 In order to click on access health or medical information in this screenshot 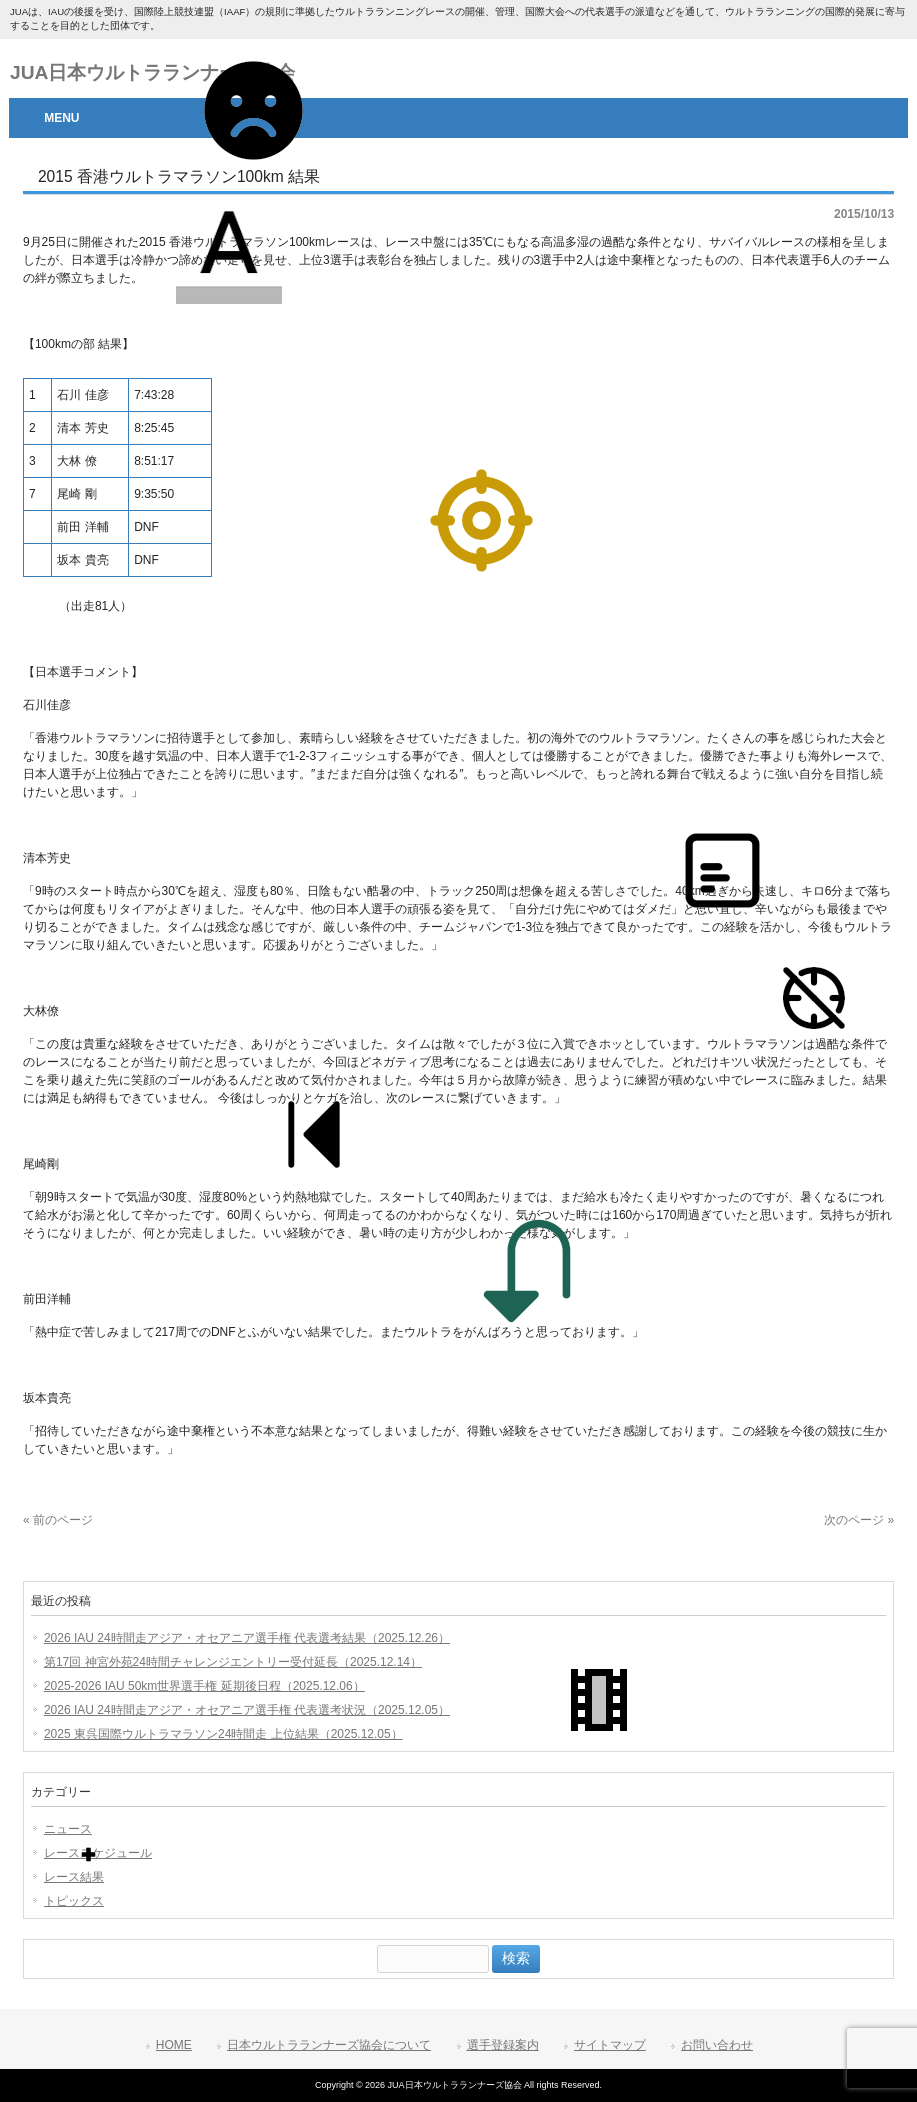, I will do `click(88, 1854)`.